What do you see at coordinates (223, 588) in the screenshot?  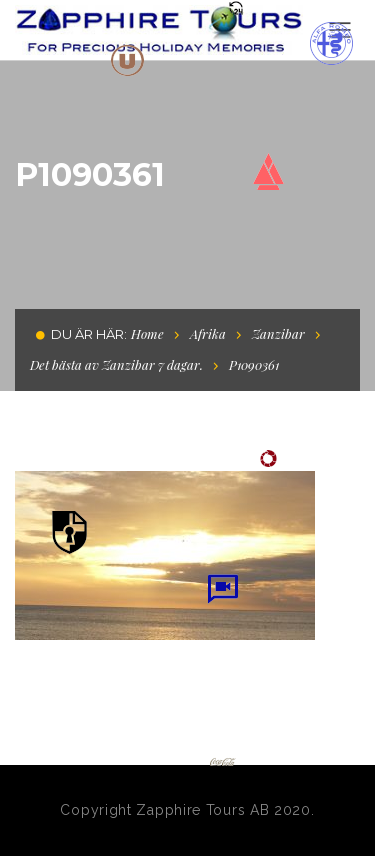 I see `start a video chat conversation` at bounding box center [223, 588].